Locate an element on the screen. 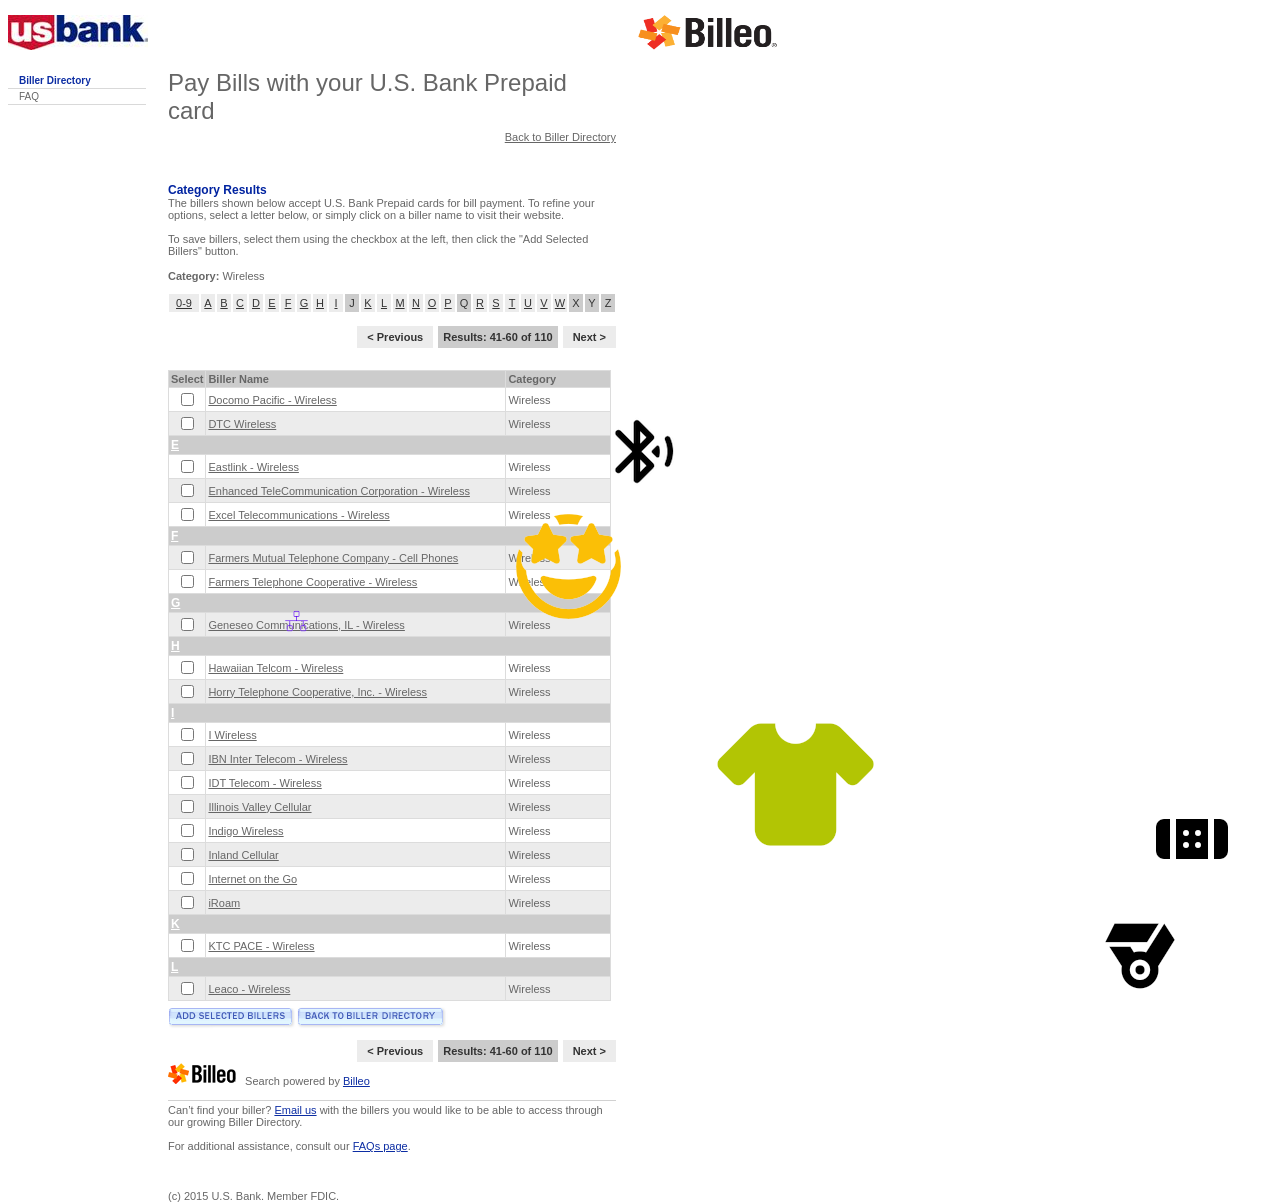 This screenshot has width=1272, height=1202. browse clothing or apparel items is located at coordinates (795, 780).